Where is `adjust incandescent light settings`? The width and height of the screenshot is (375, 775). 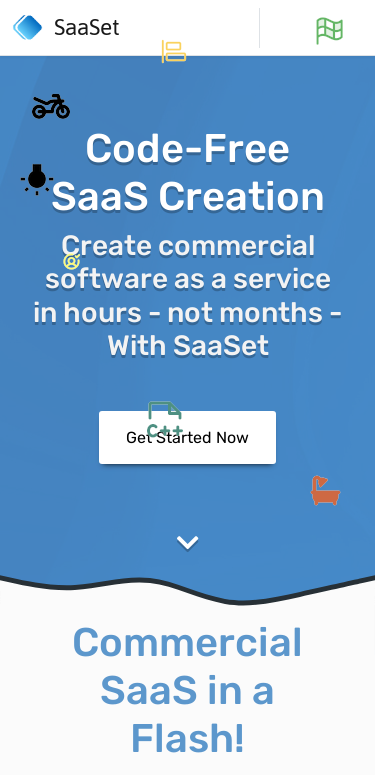 adjust incandescent light settings is located at coordinates (37, 179).